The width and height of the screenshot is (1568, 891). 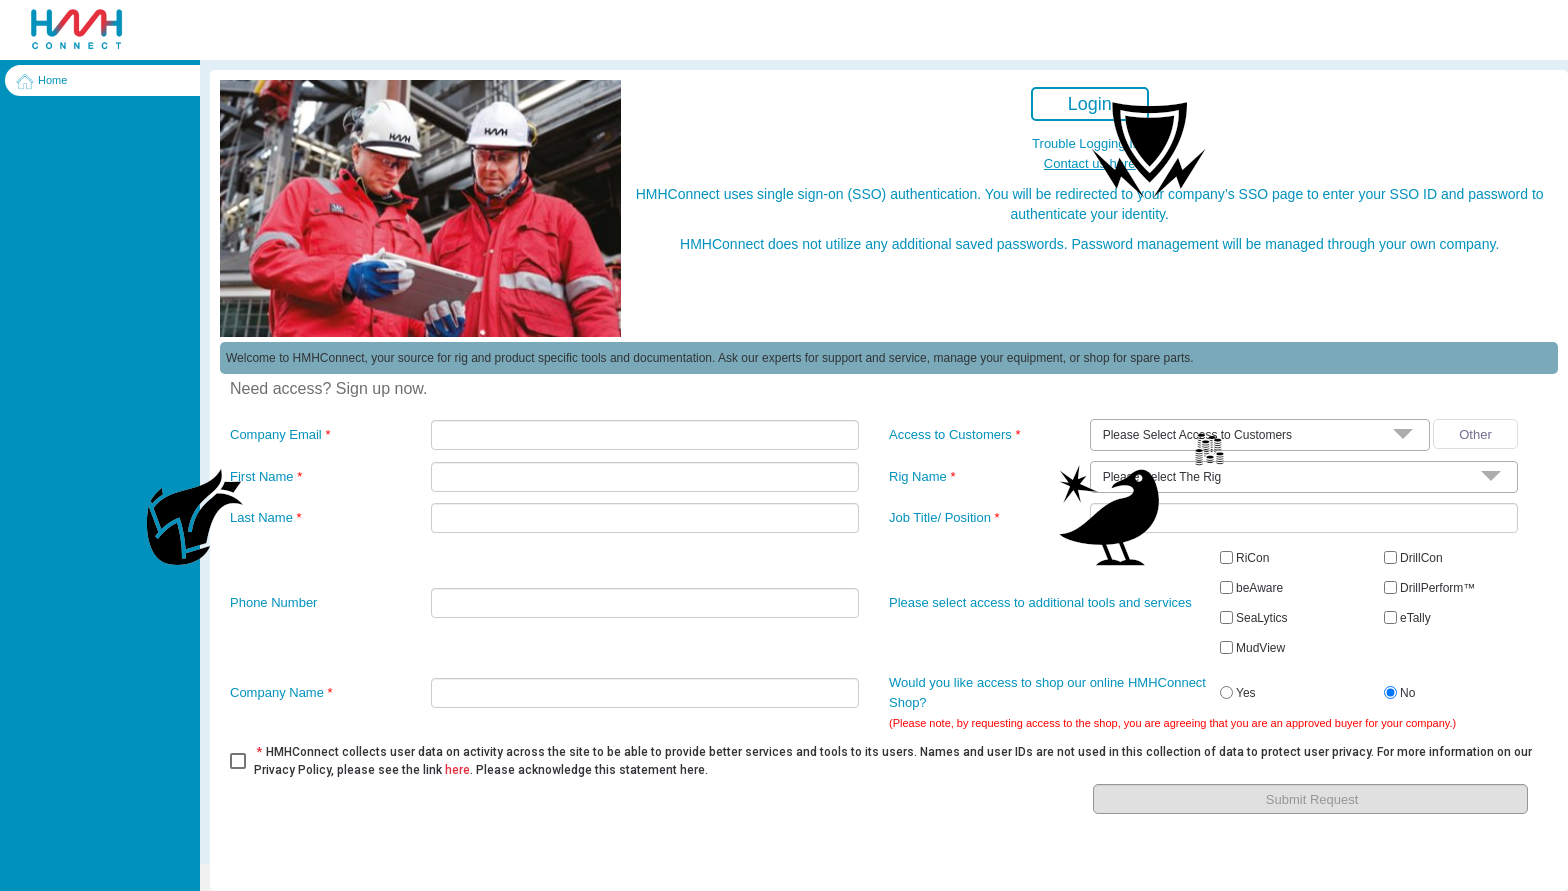 What do you see at coordinates (1149, 146) in the screenshot?
I see `activate power shield or energy protection` at bounding box center [1149, 146].